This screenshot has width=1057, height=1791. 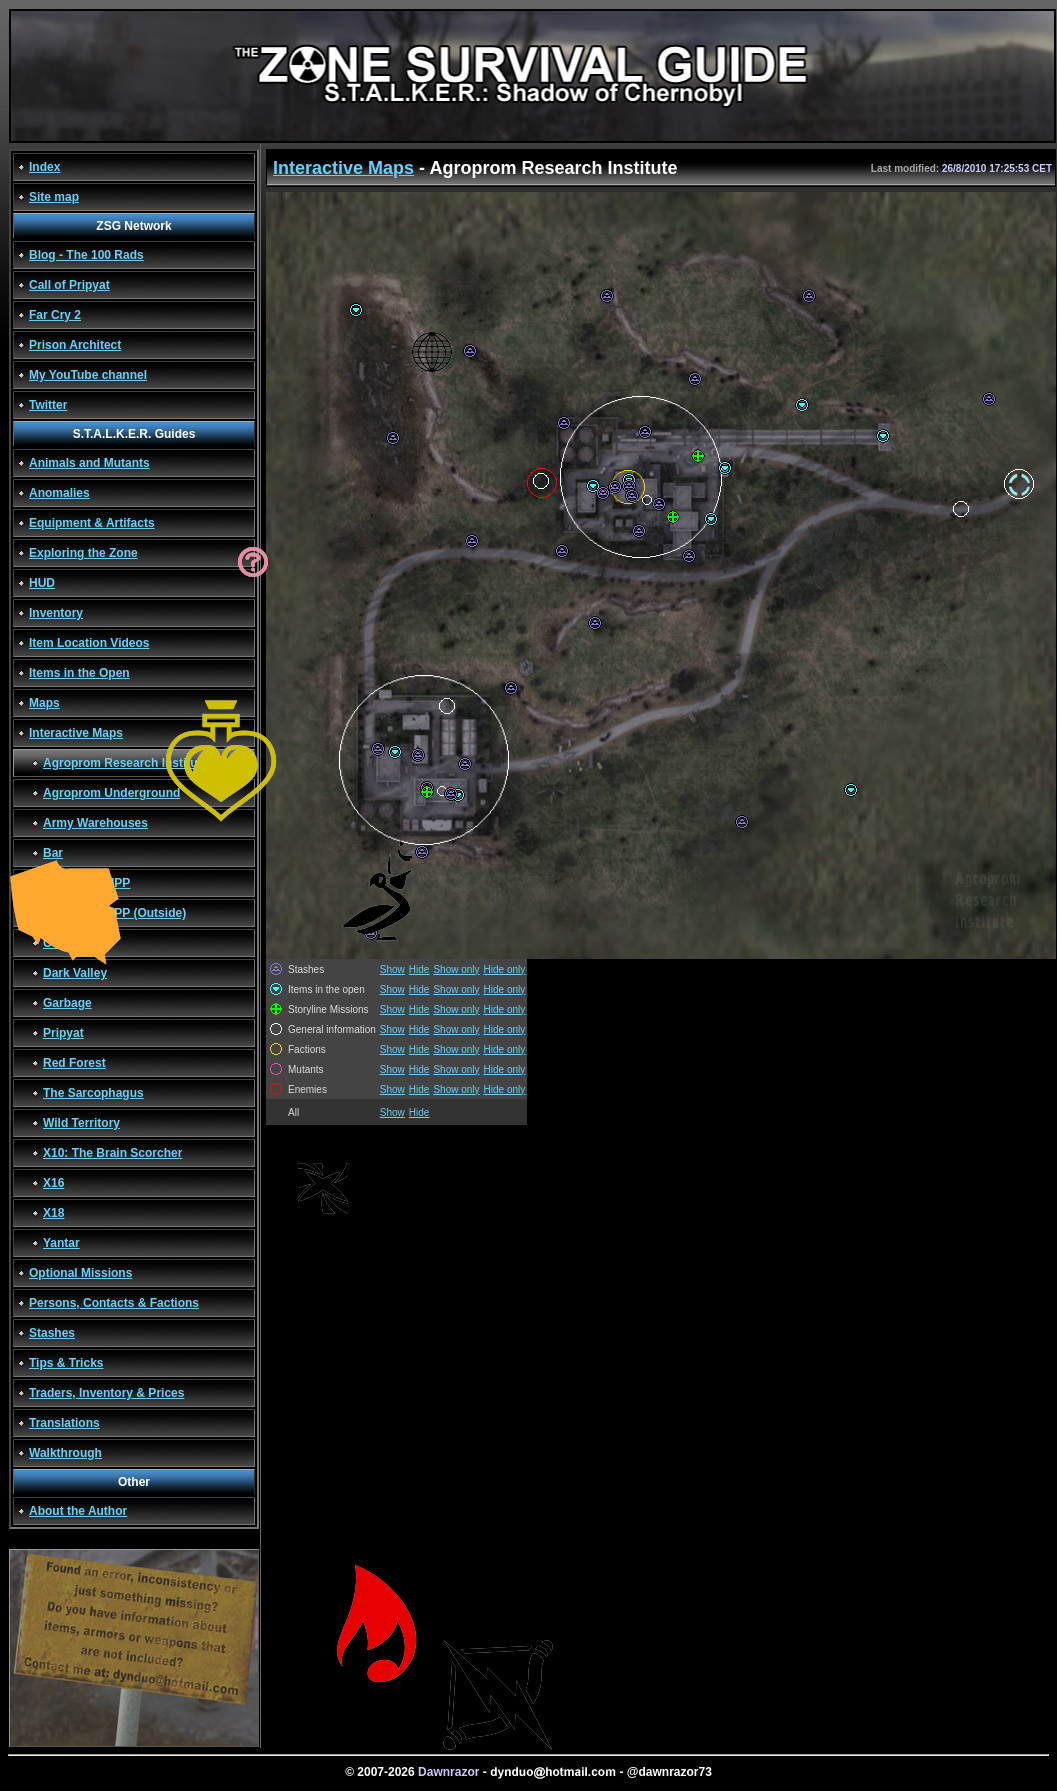 I want to click on access global or international settings, so click(x=432, y=352).